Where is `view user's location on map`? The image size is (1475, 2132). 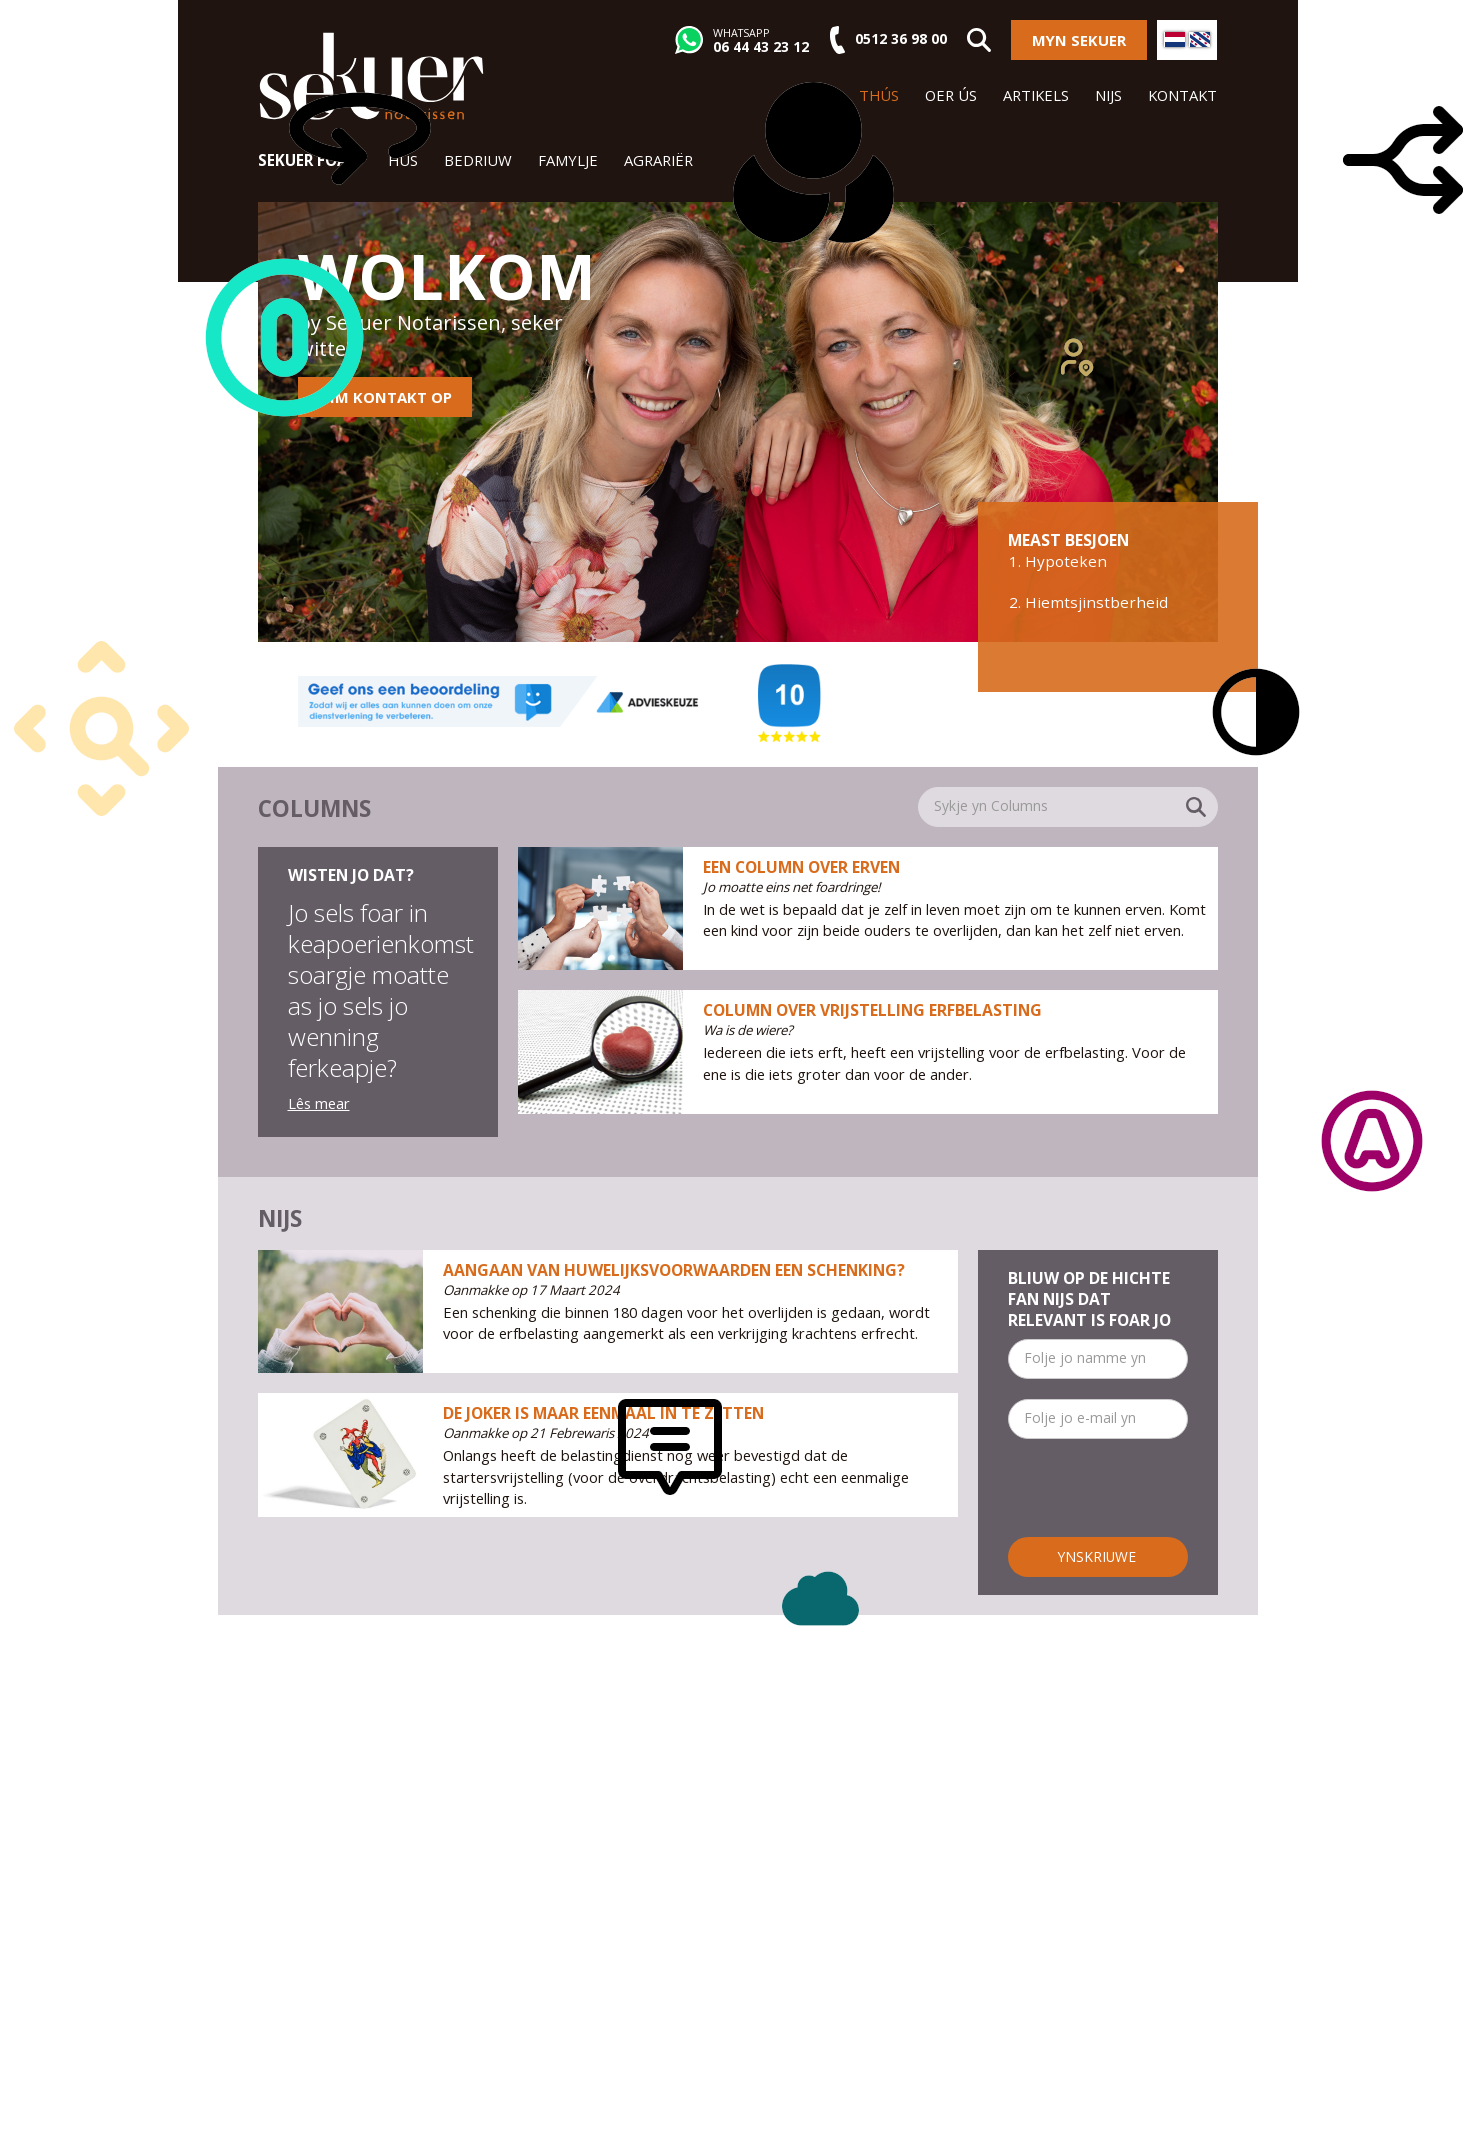
view user's location on map is located at coordinates (1073, 356).